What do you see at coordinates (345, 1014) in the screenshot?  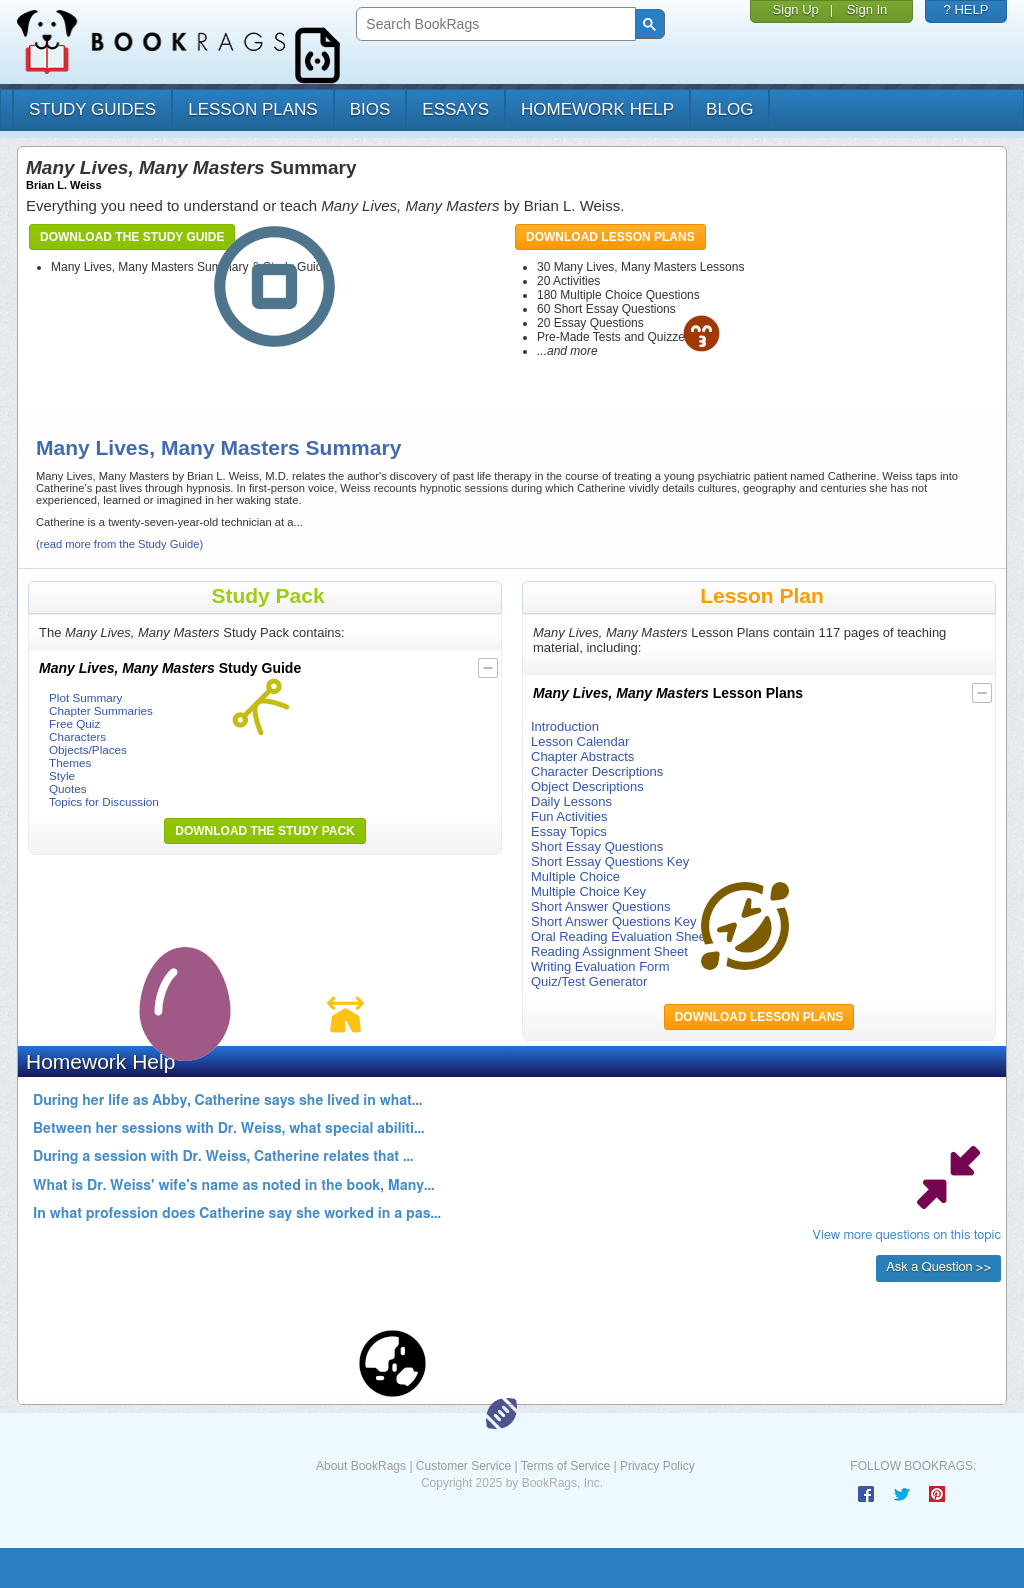 I see `adjust tent or campsite width` at bounding box center [345, 1014].